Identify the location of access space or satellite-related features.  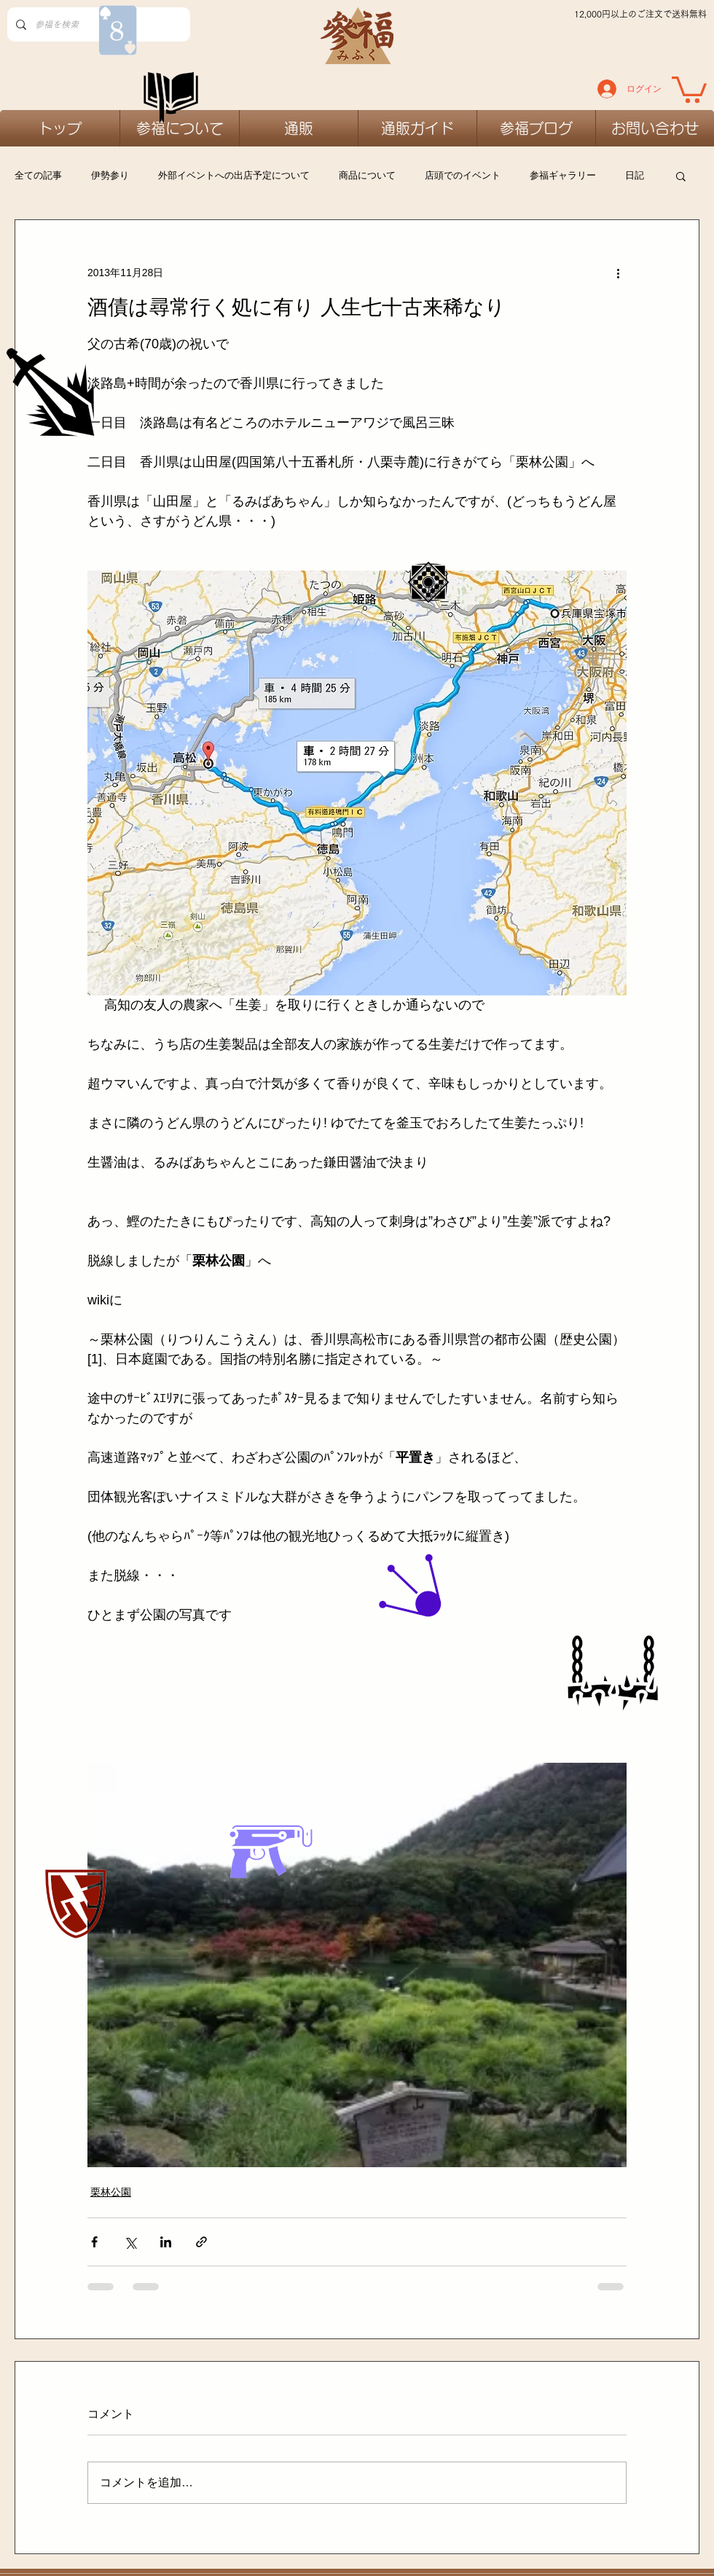
(410, 1586).